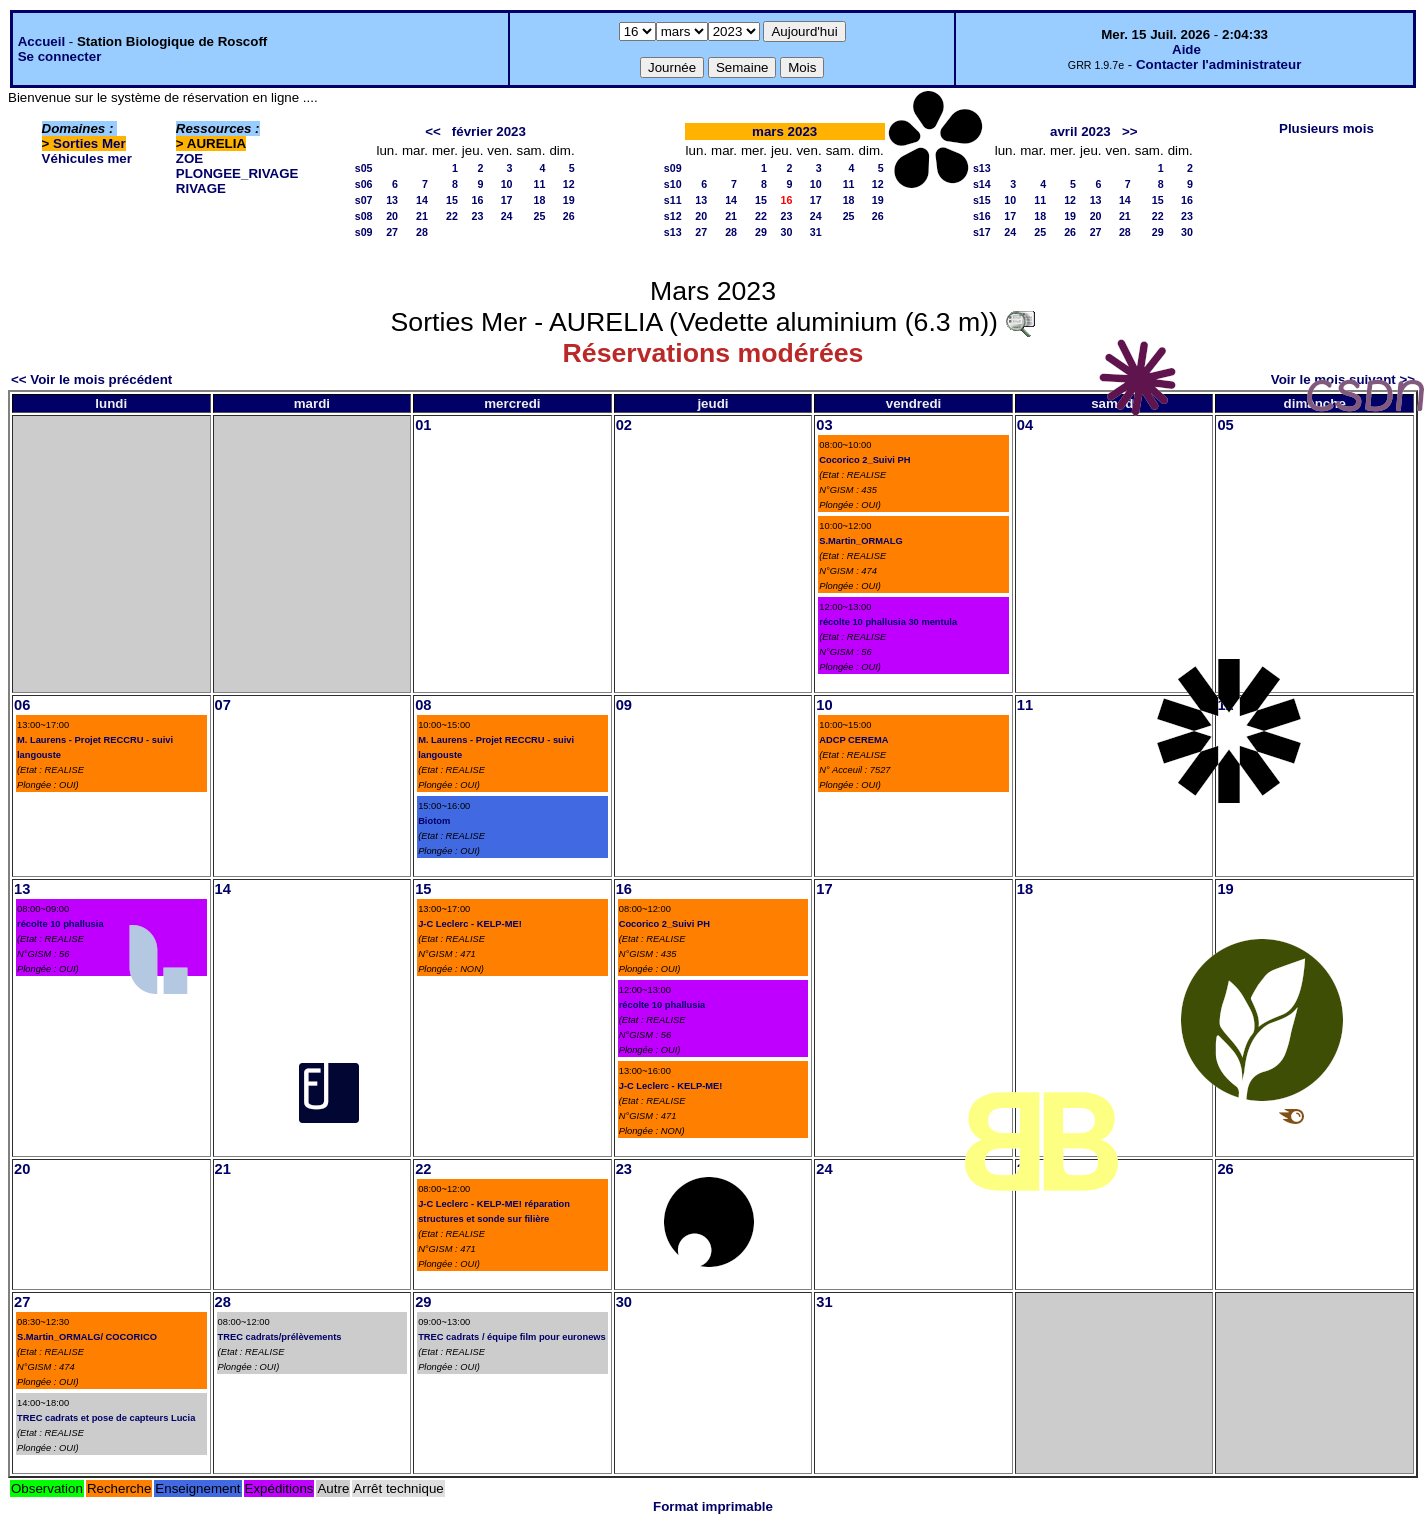 This screenshot has height=1522, width=1426. I want to click on open ICQ messenger app, so click(935, 139).